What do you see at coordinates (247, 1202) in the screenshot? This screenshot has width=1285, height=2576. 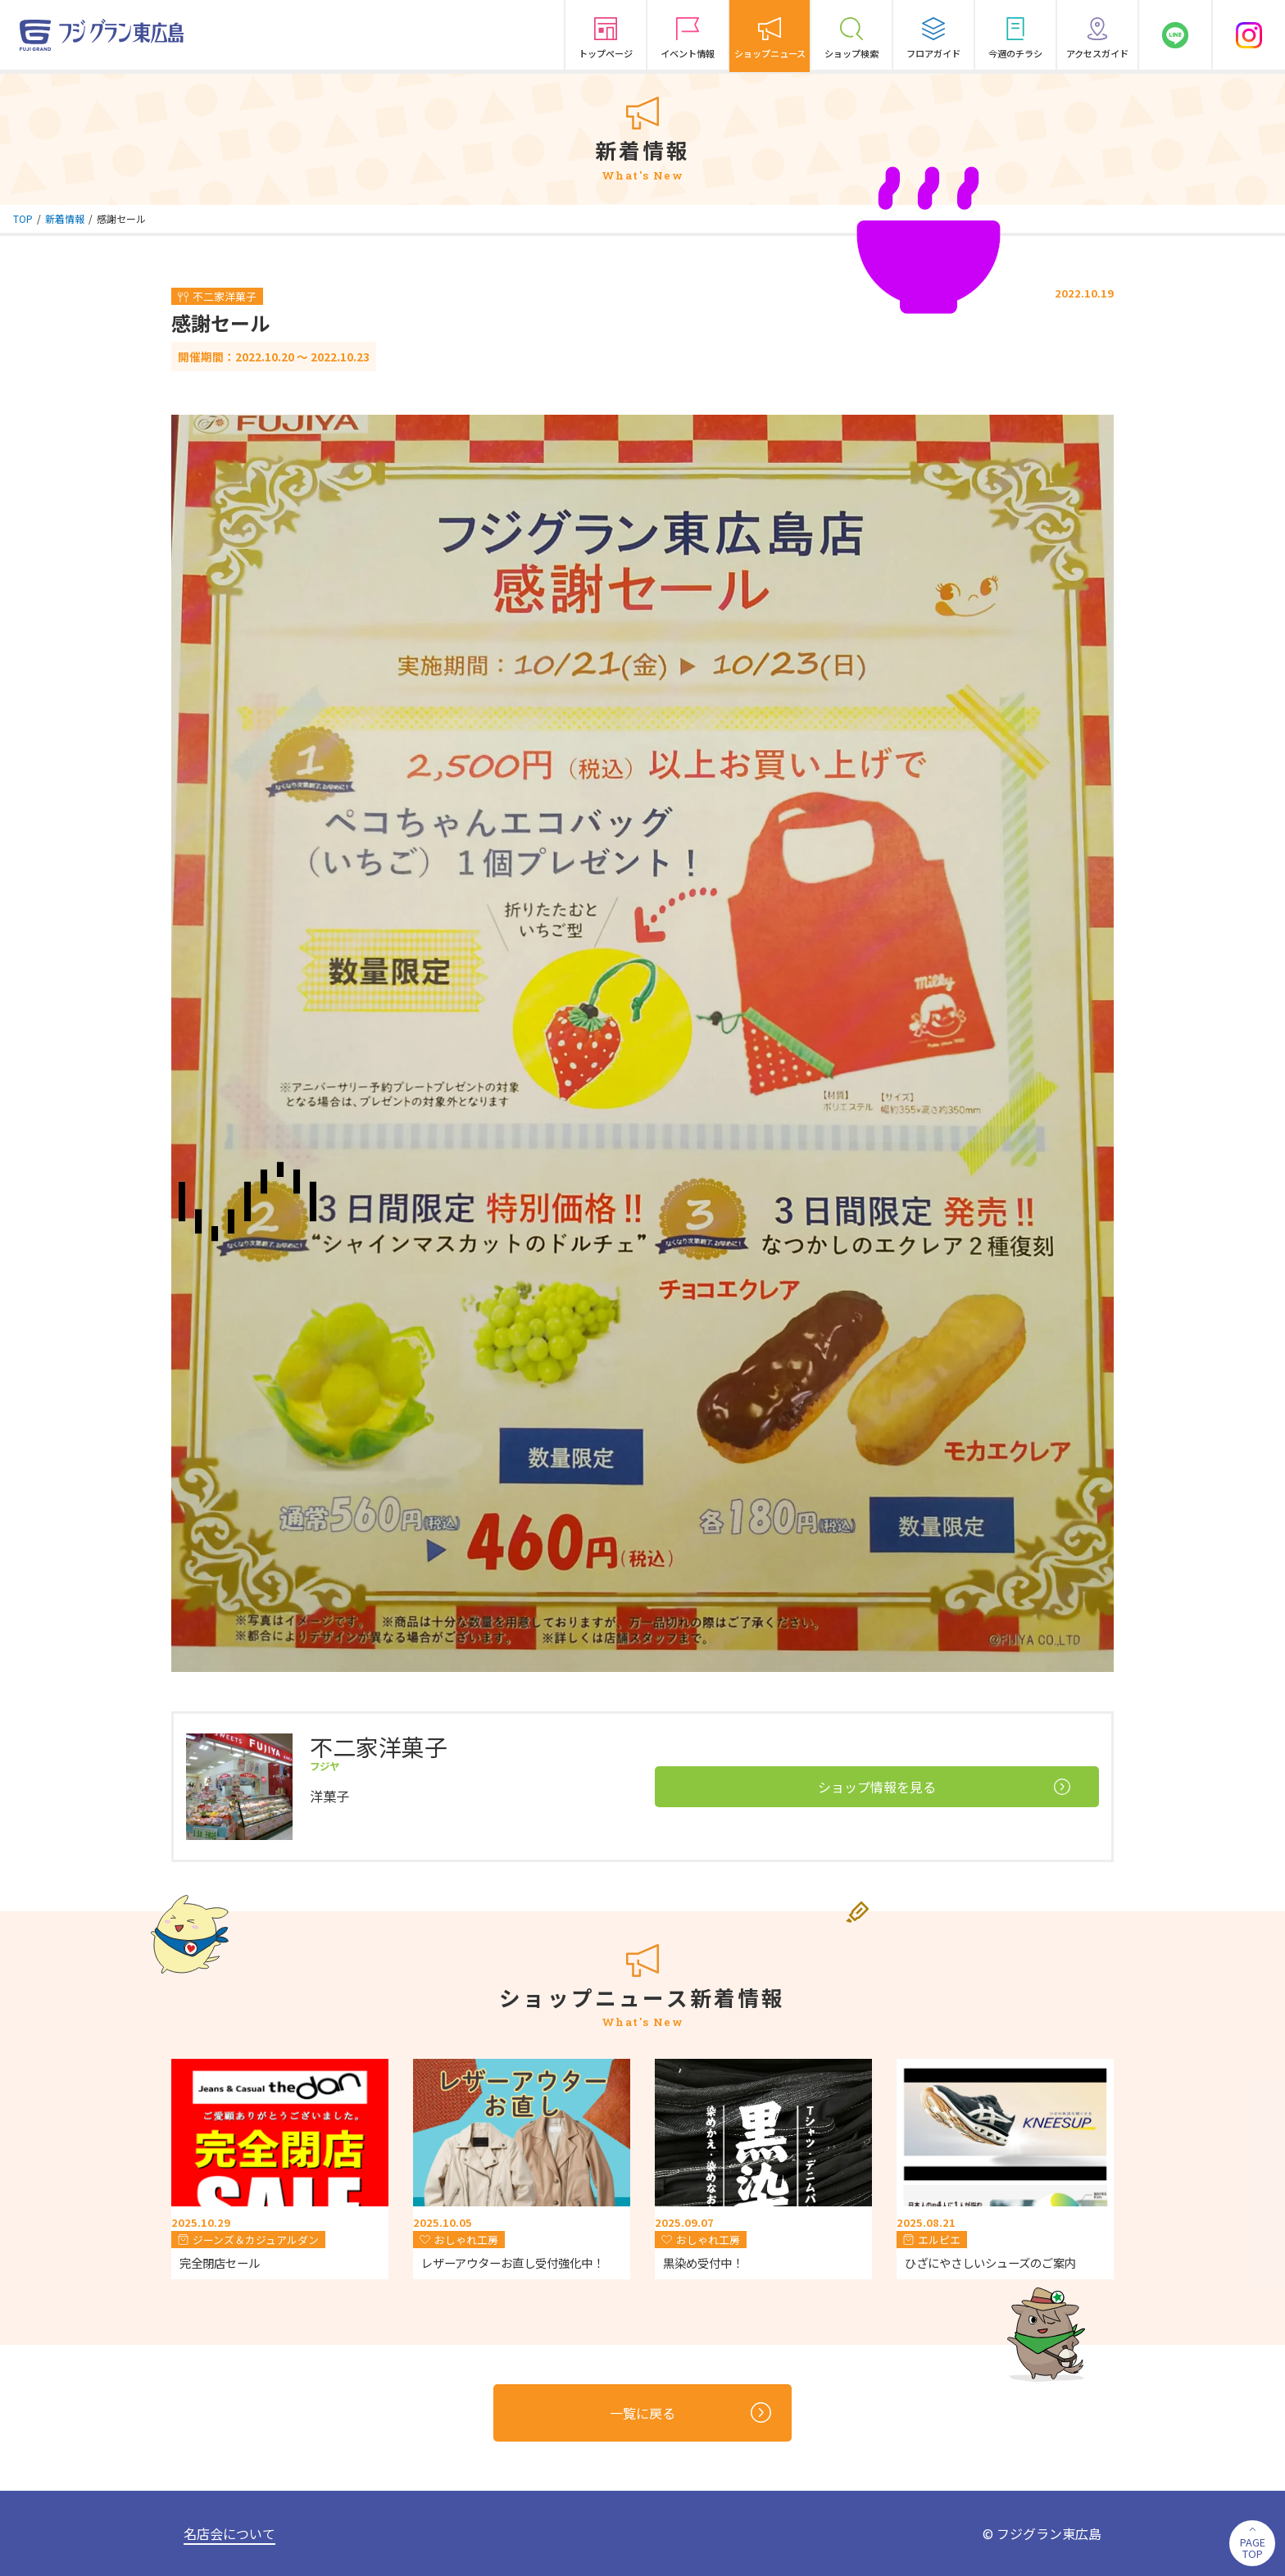 I see `unraid server management application` at bounding box center [247, 1202].